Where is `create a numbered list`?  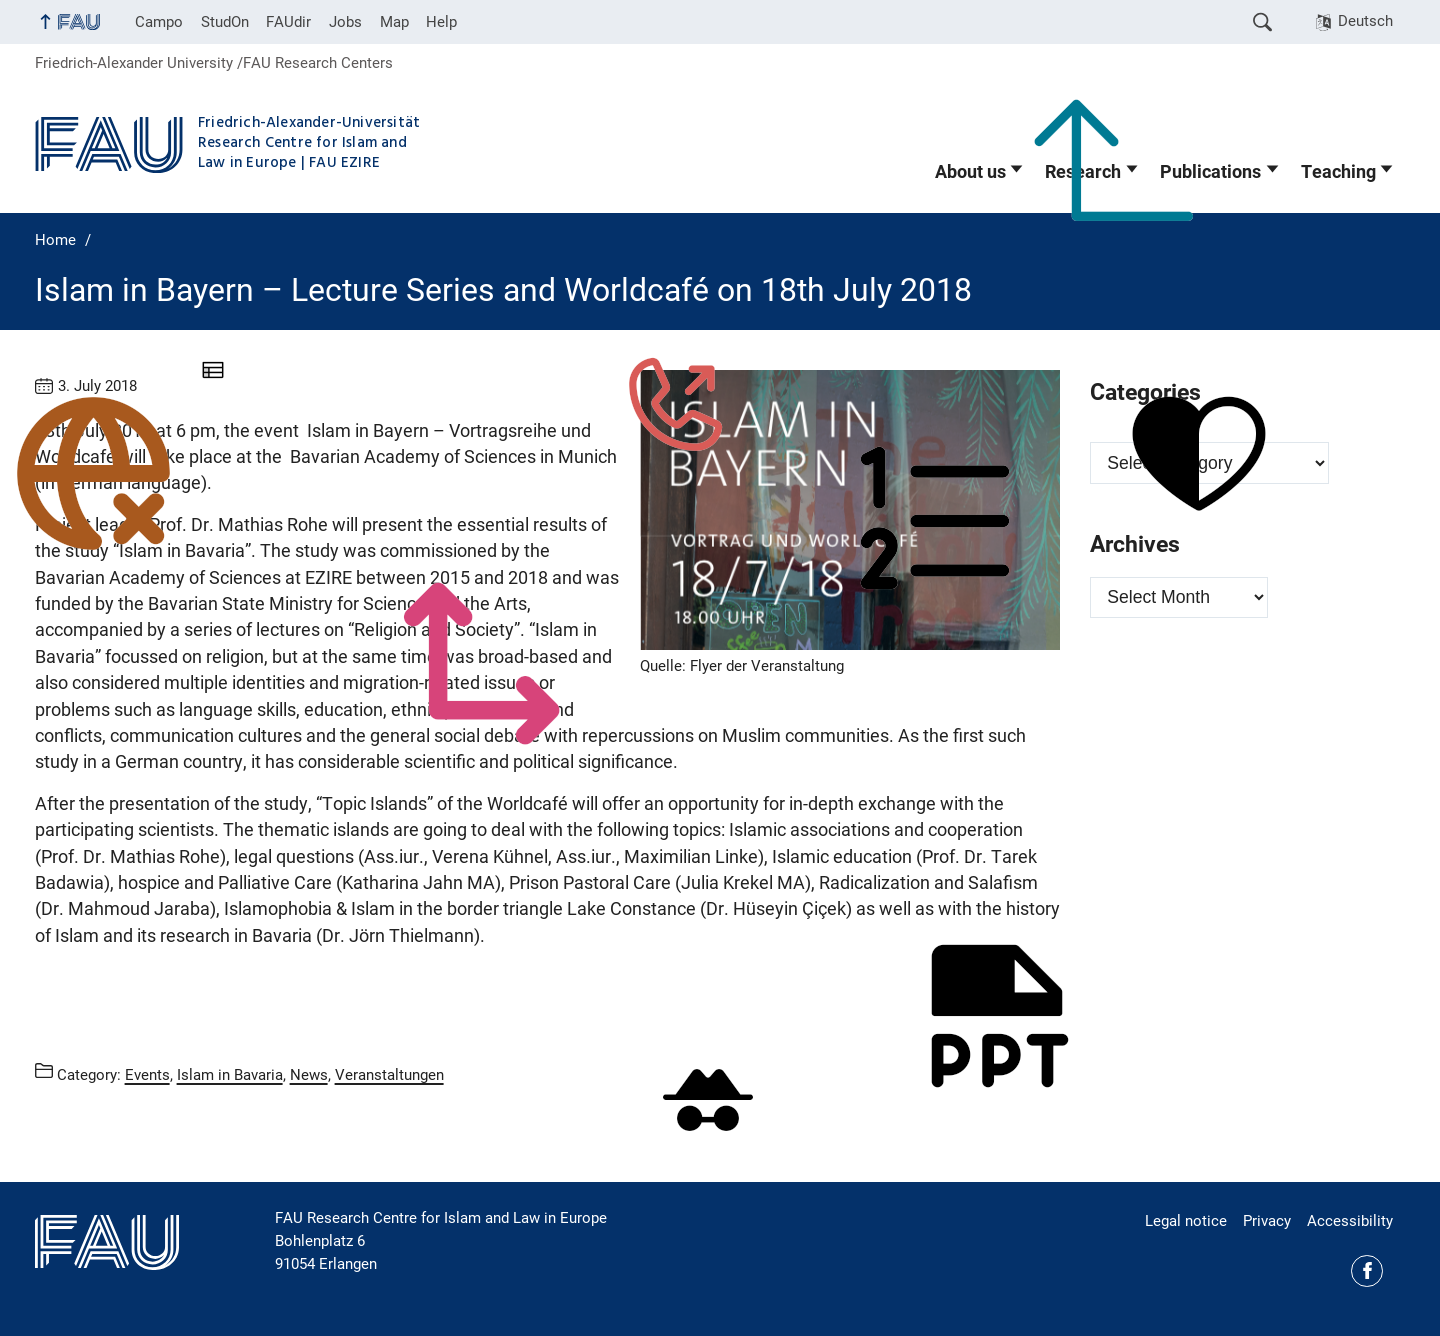 create a numbered list is located at coordinates (935, 521).